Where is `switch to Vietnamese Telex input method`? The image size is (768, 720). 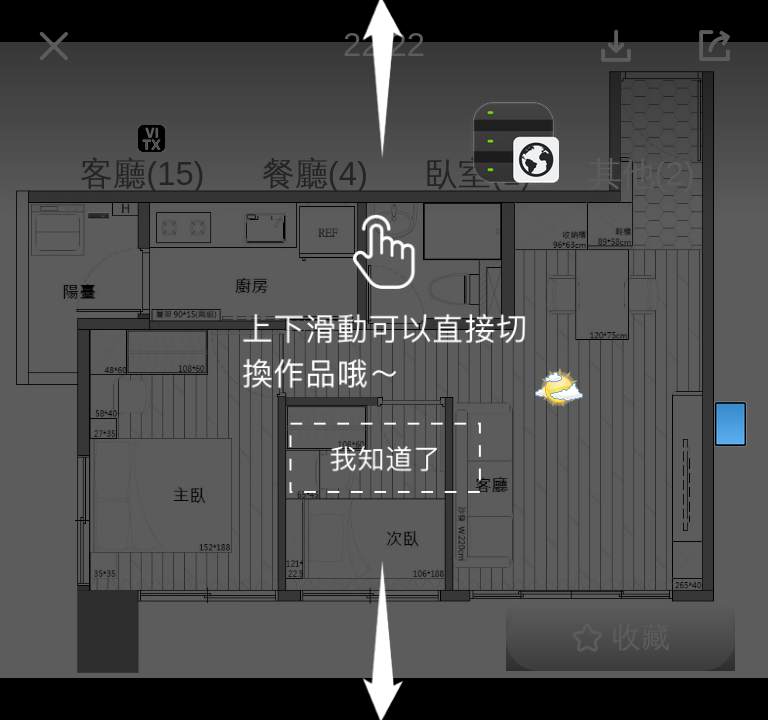 switch to Vietnamese Telex input method is located at coordinates (151, 138).